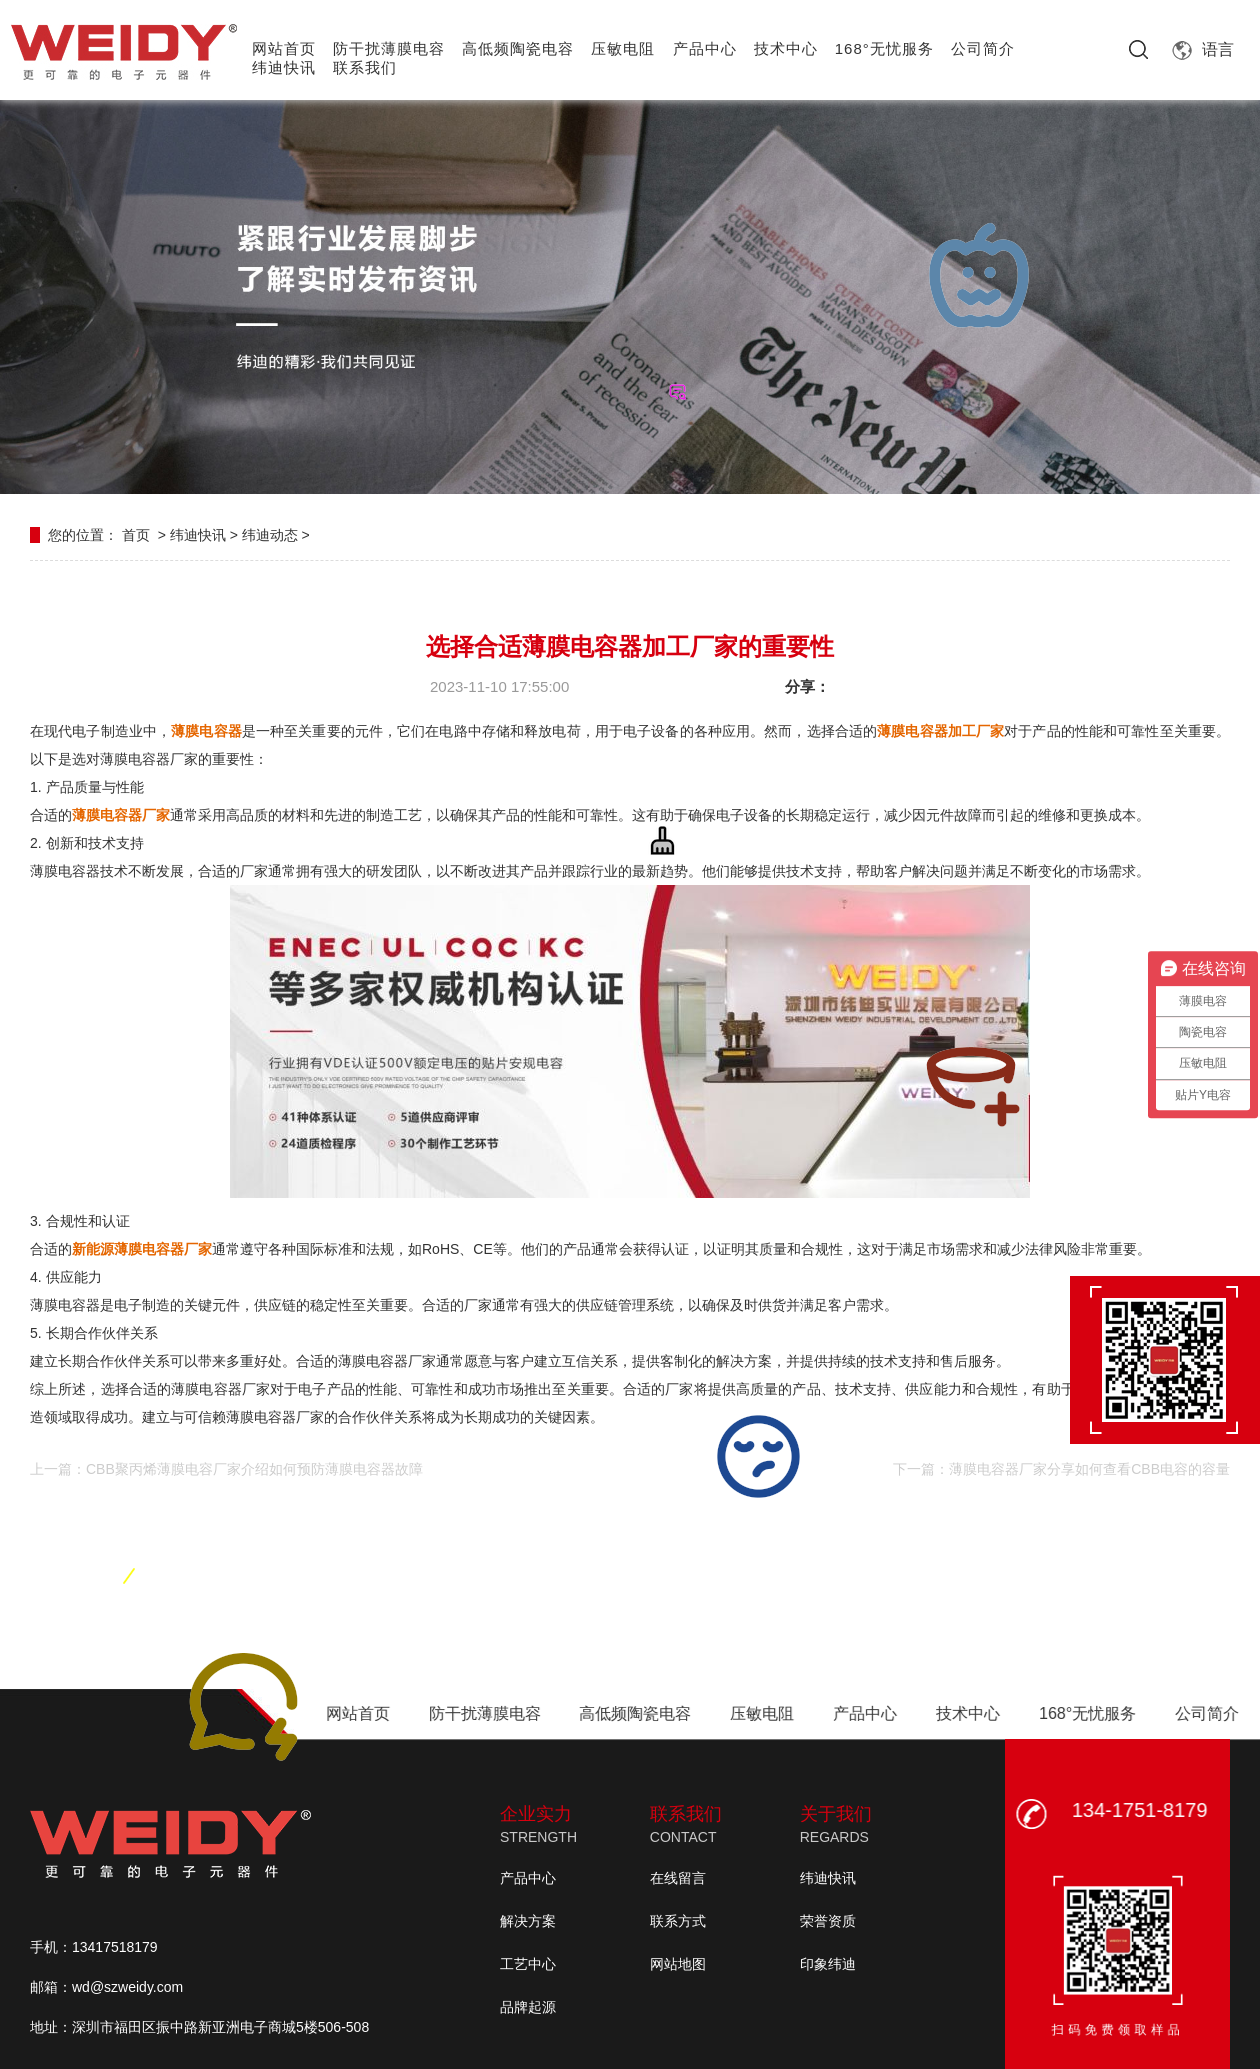 The width and height of the screenshot is (1260, 2069). What do you see at coordinates (662, 840) in the screenshot?
I see `access cleaning or housekeeping services` at bounding box center [662, 840].